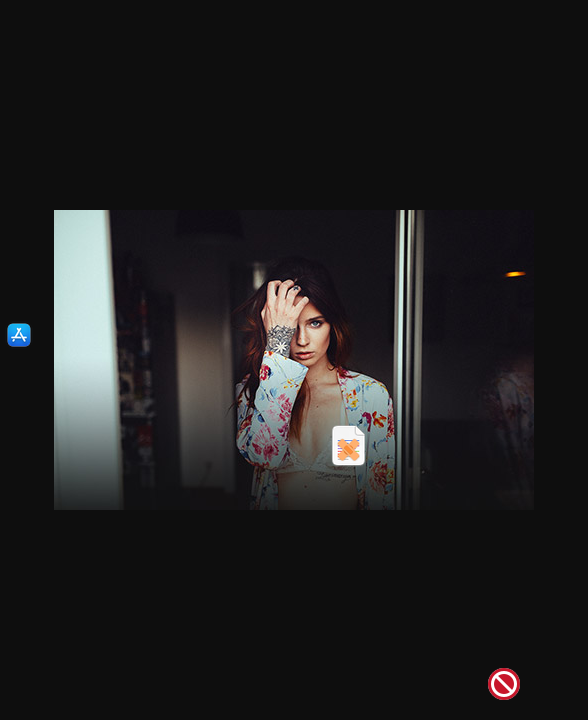 The width and height of the screenshot is (588, 720). I want to click on delete or remove selected item, so click(504, 684).